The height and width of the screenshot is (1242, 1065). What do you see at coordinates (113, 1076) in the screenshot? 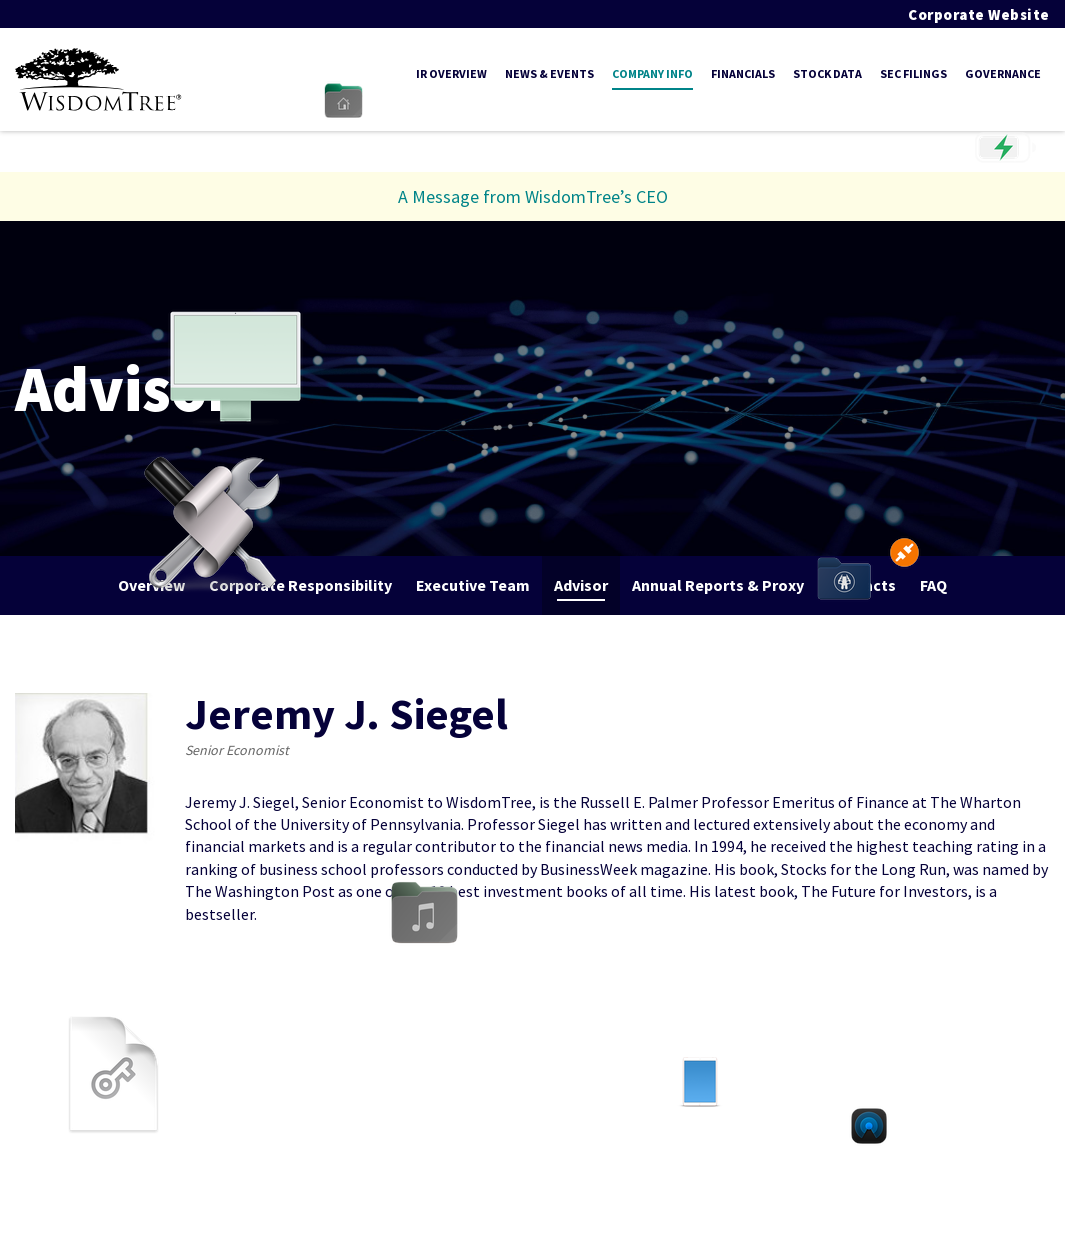
I see `slack authentication or login key` at bounding box center [113, 1076].